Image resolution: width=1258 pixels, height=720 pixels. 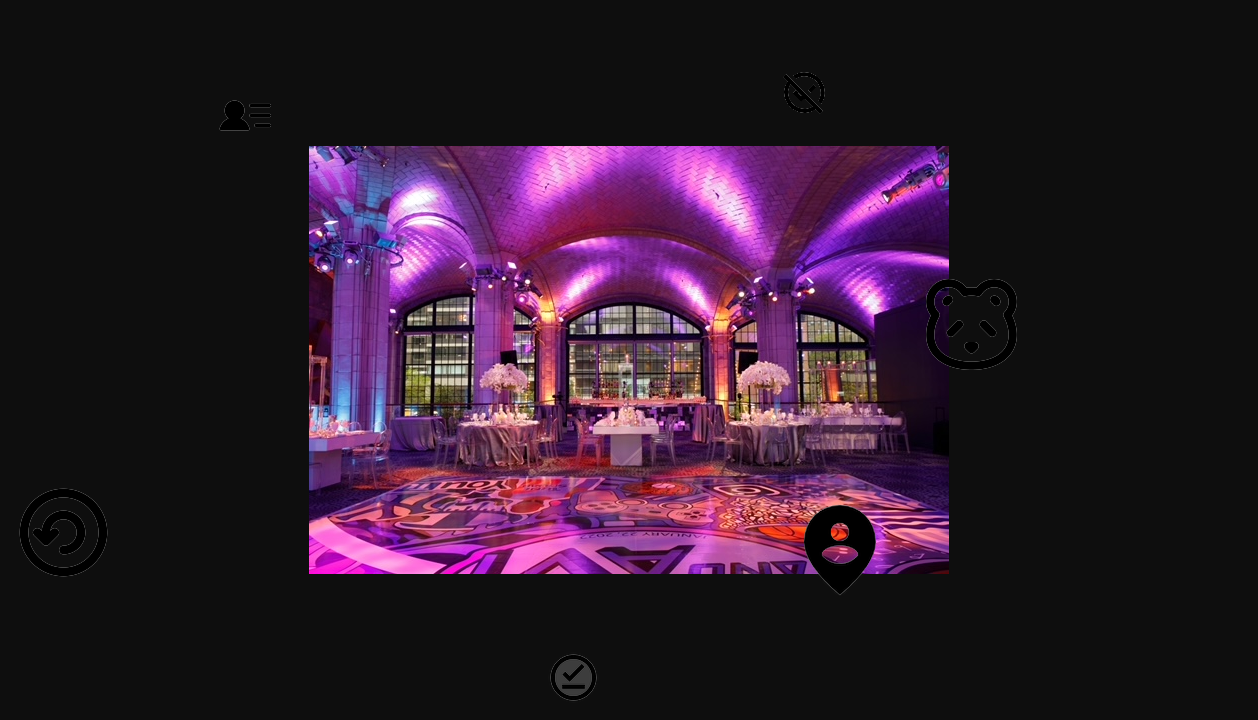 I want to click on access panda or animal-themed content, so click(x=971, y=324).